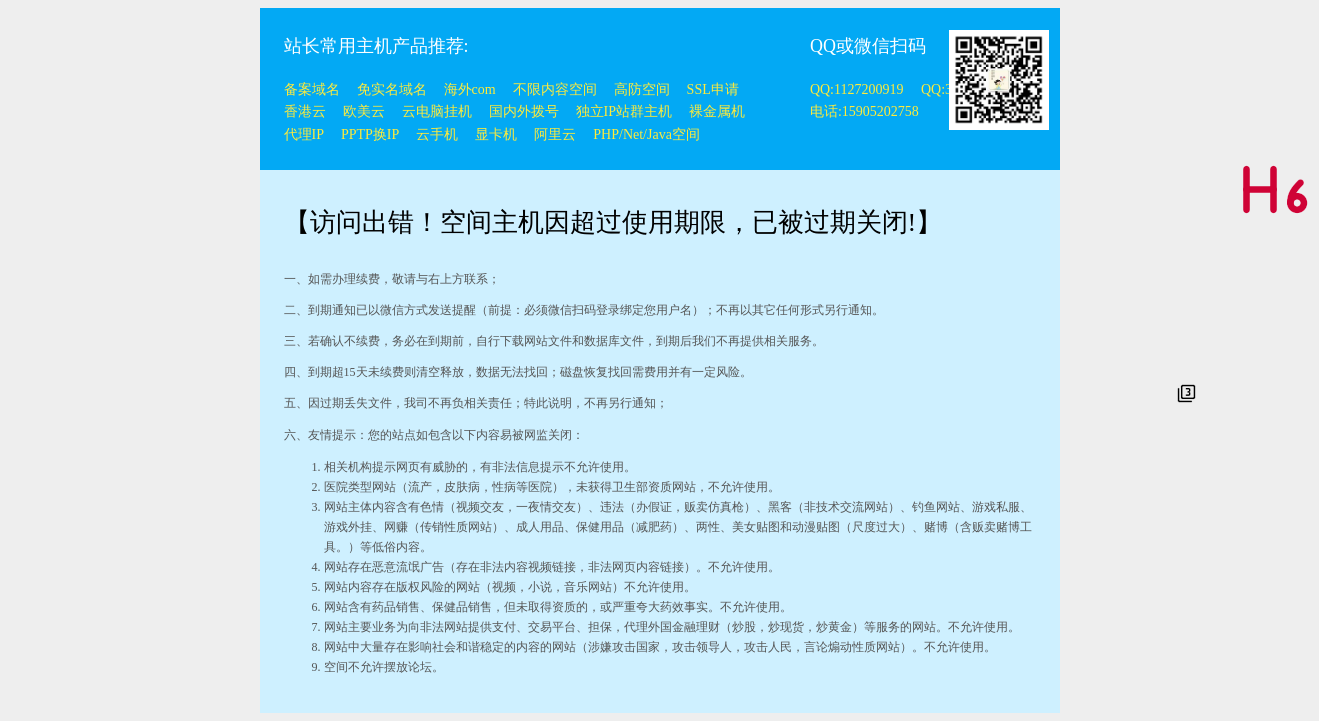 The image size is (1319, 721). Describe the element at coordinates (1273, 189) in the screenshot. I see `format text as heading level 6` at that location.